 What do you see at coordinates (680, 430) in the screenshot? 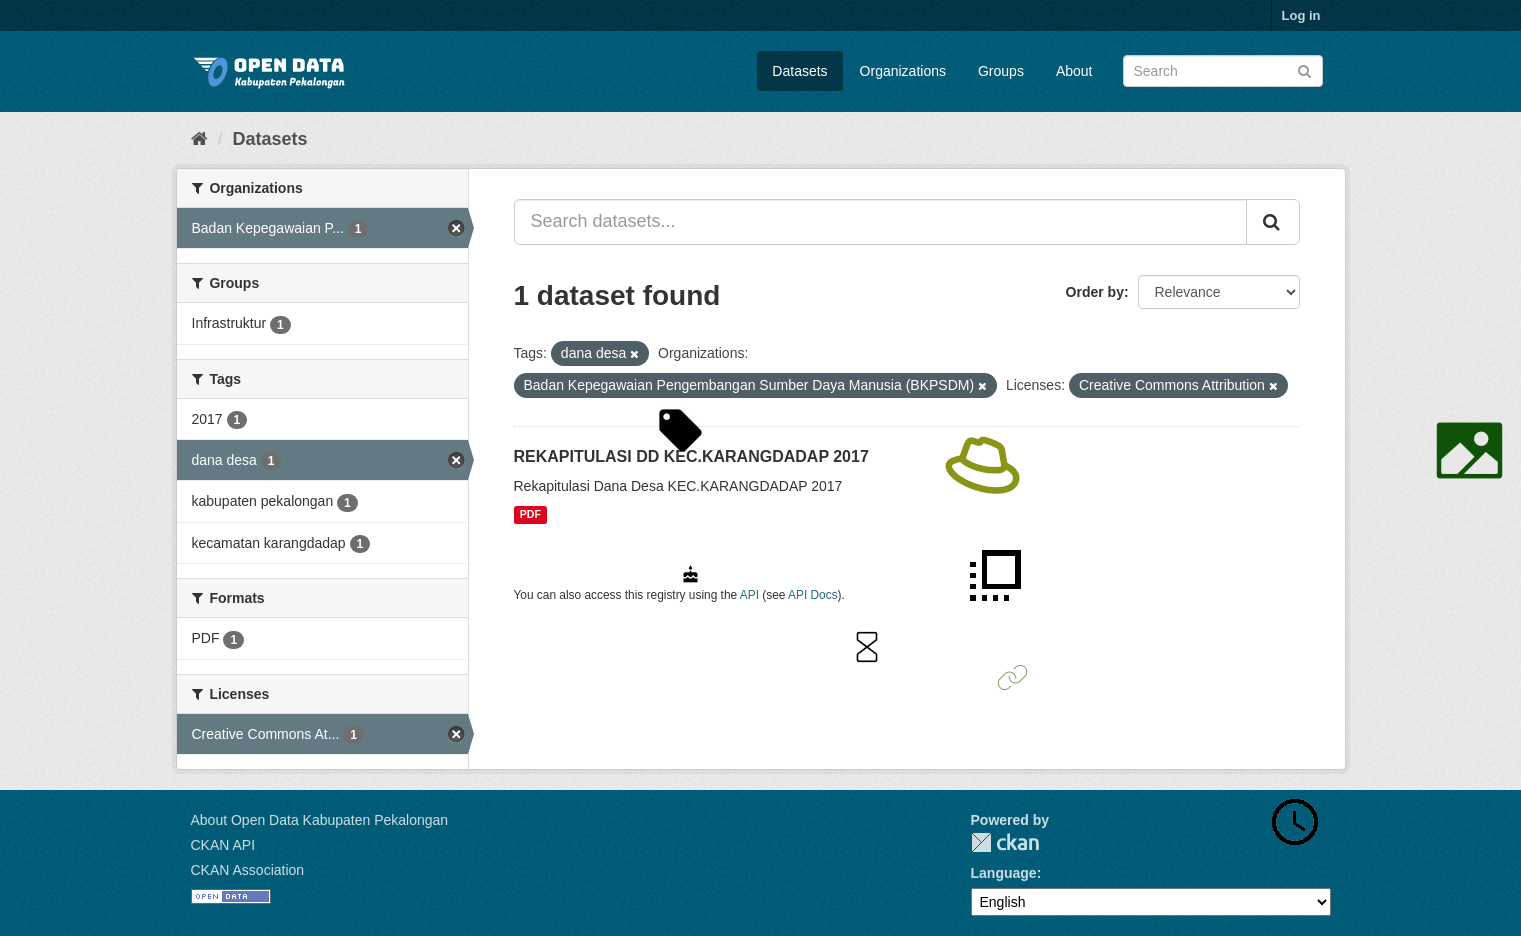
I see `add or view tags for an item` at bounding box center [680, 430].